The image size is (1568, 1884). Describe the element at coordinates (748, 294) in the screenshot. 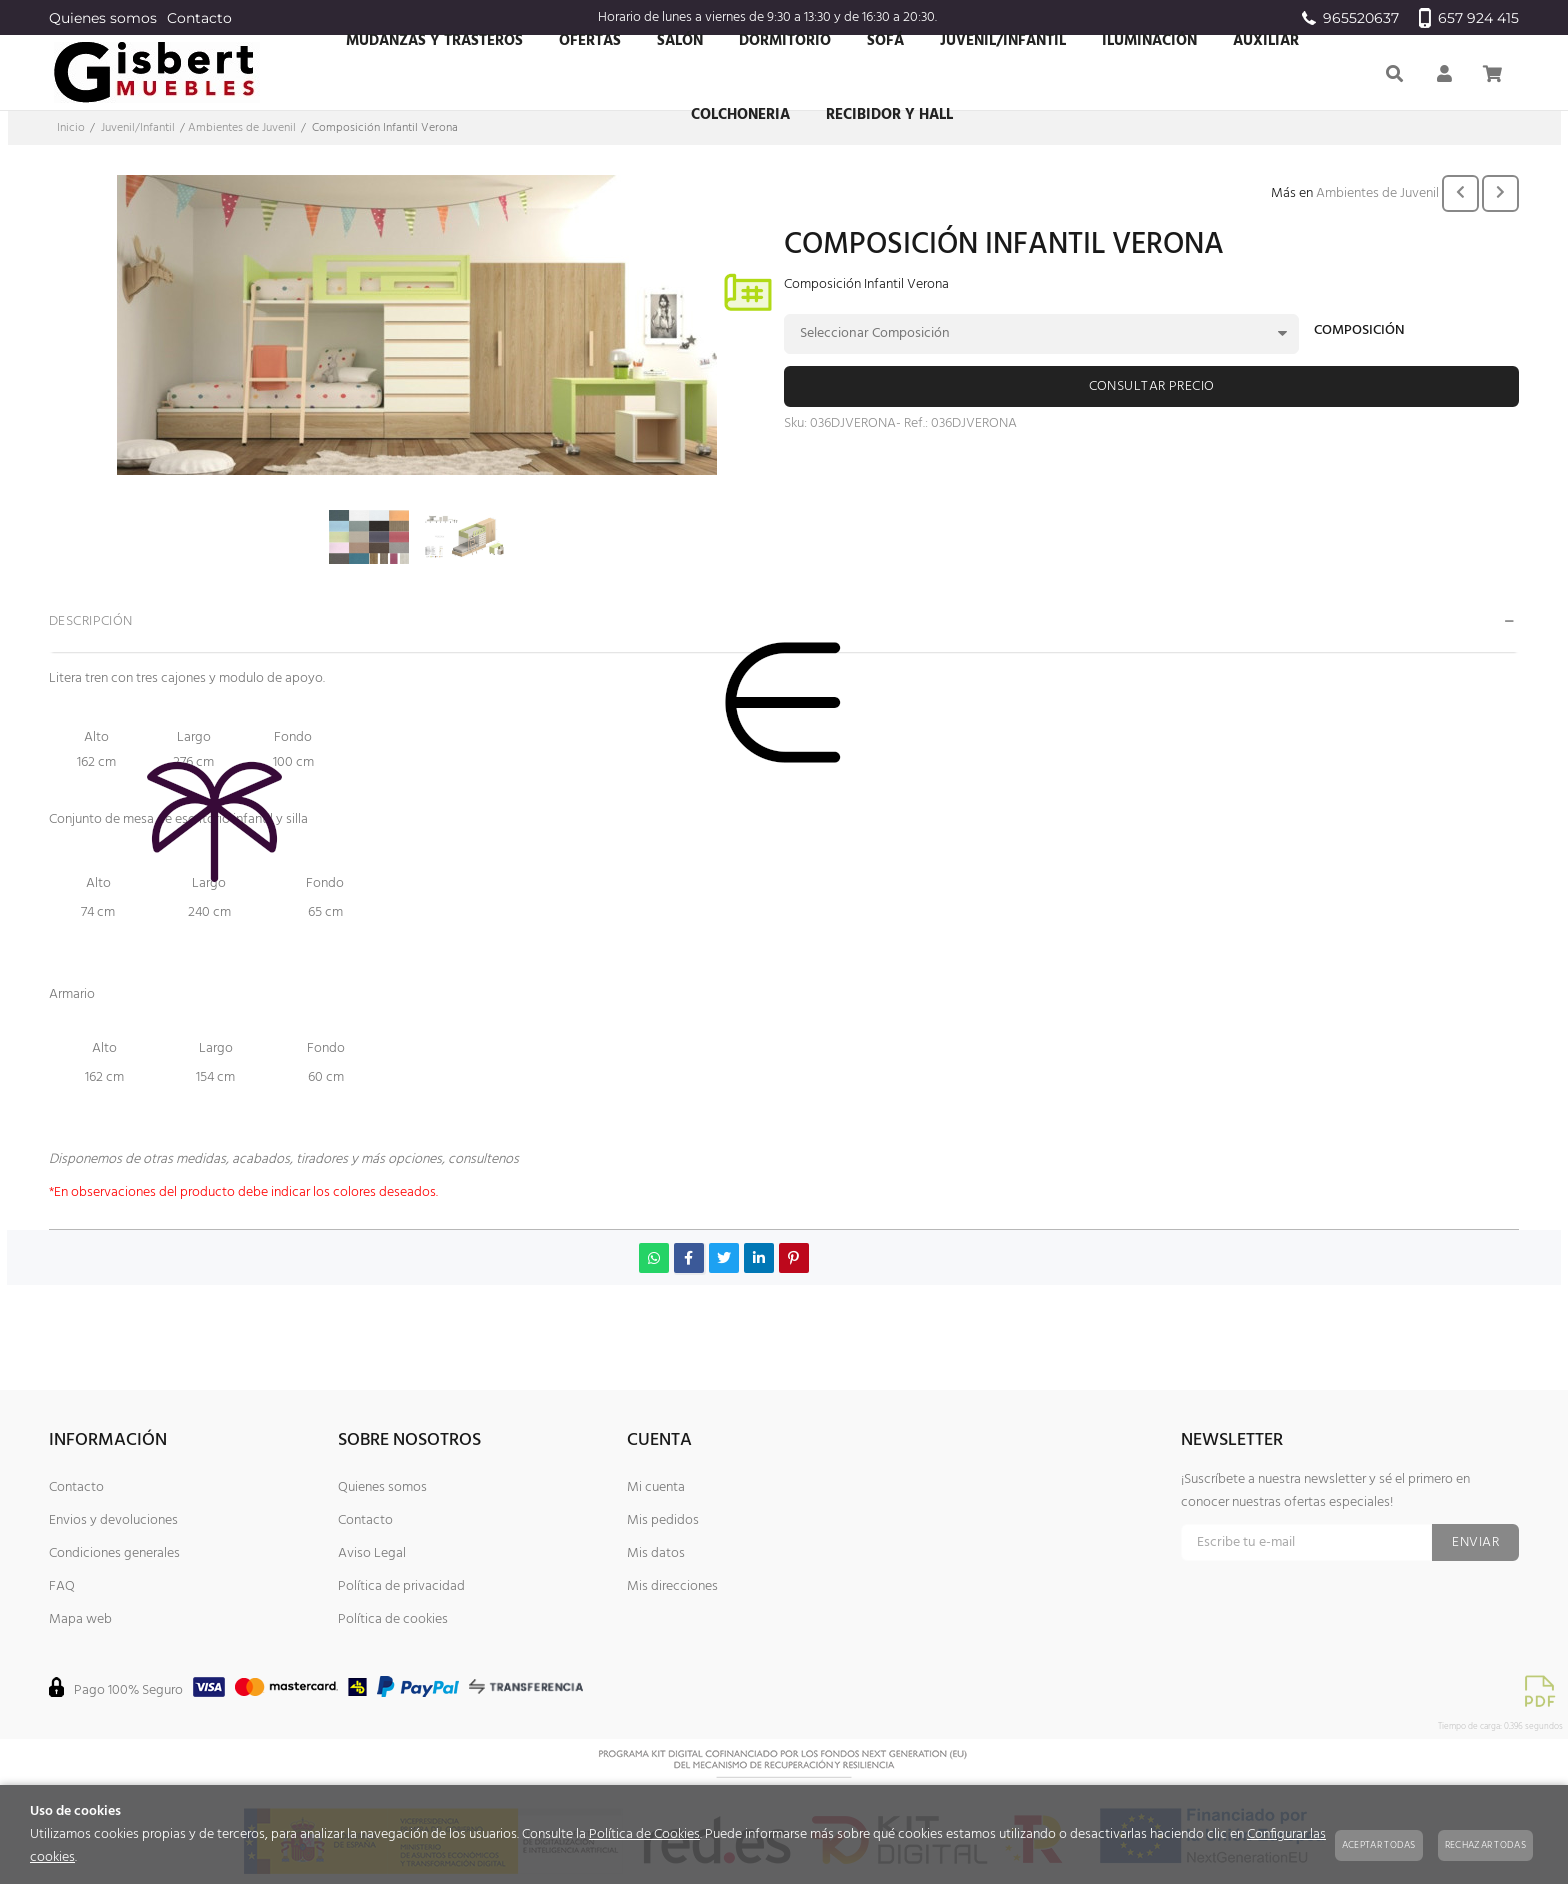

I see `view project blueprints or technical plans` at that location.